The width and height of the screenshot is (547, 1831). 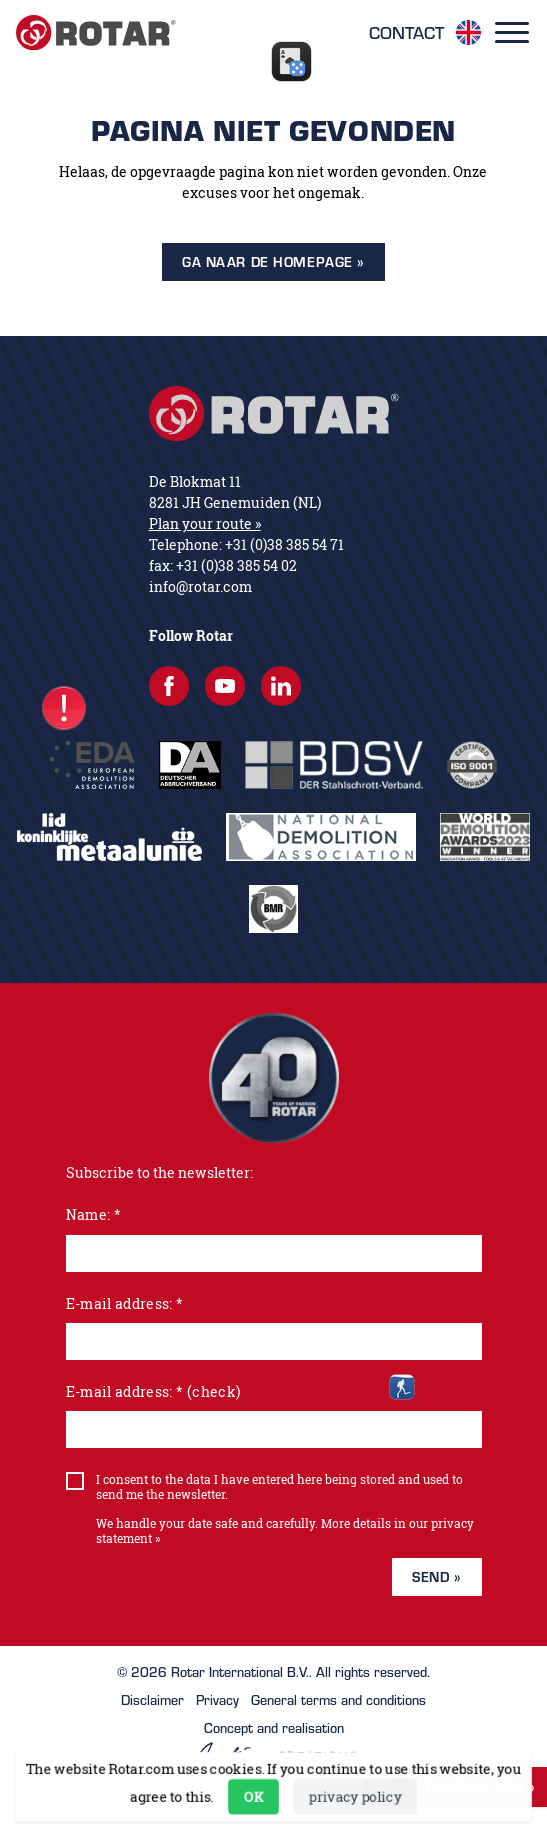 What do you see at coordinates (402, 1387) in the screenshot?
I see `open subsurface dive logging app` at bounding box center [402, 1387].